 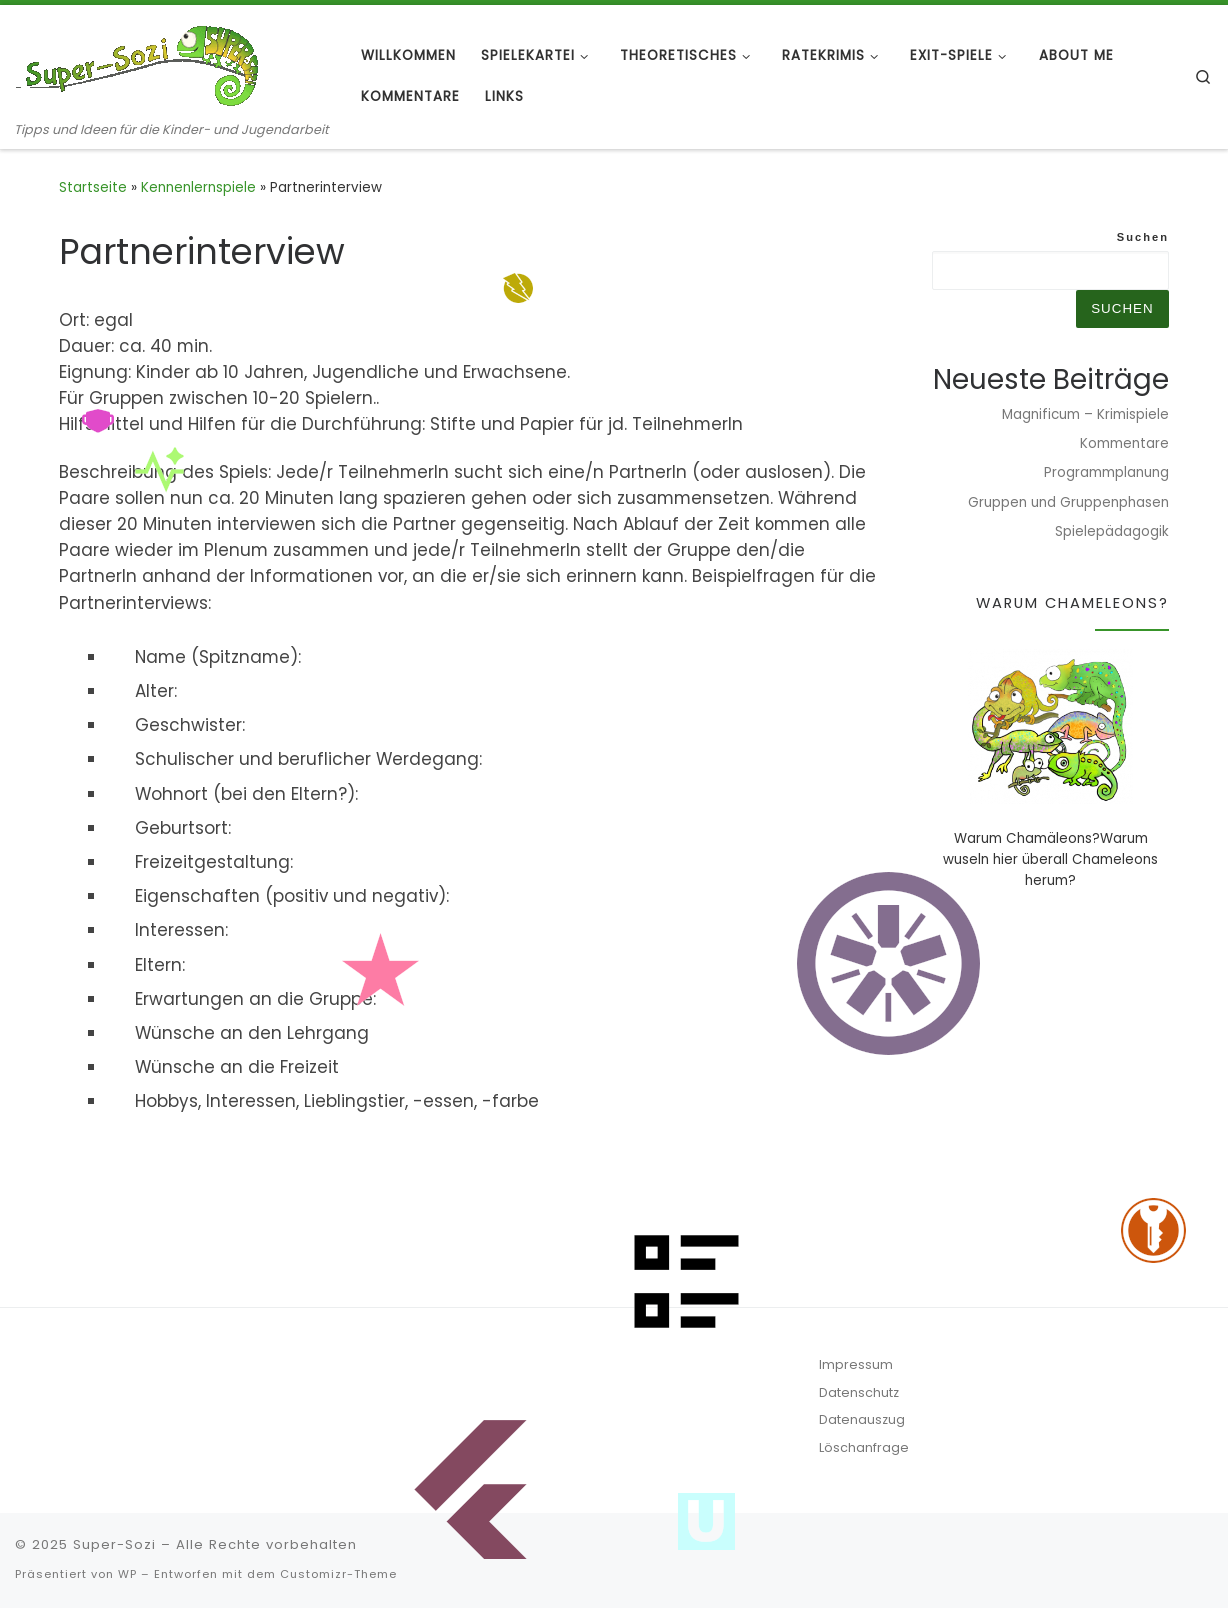 I want to click on view completed tasks in a checklist, so click(x=686, y=1281).